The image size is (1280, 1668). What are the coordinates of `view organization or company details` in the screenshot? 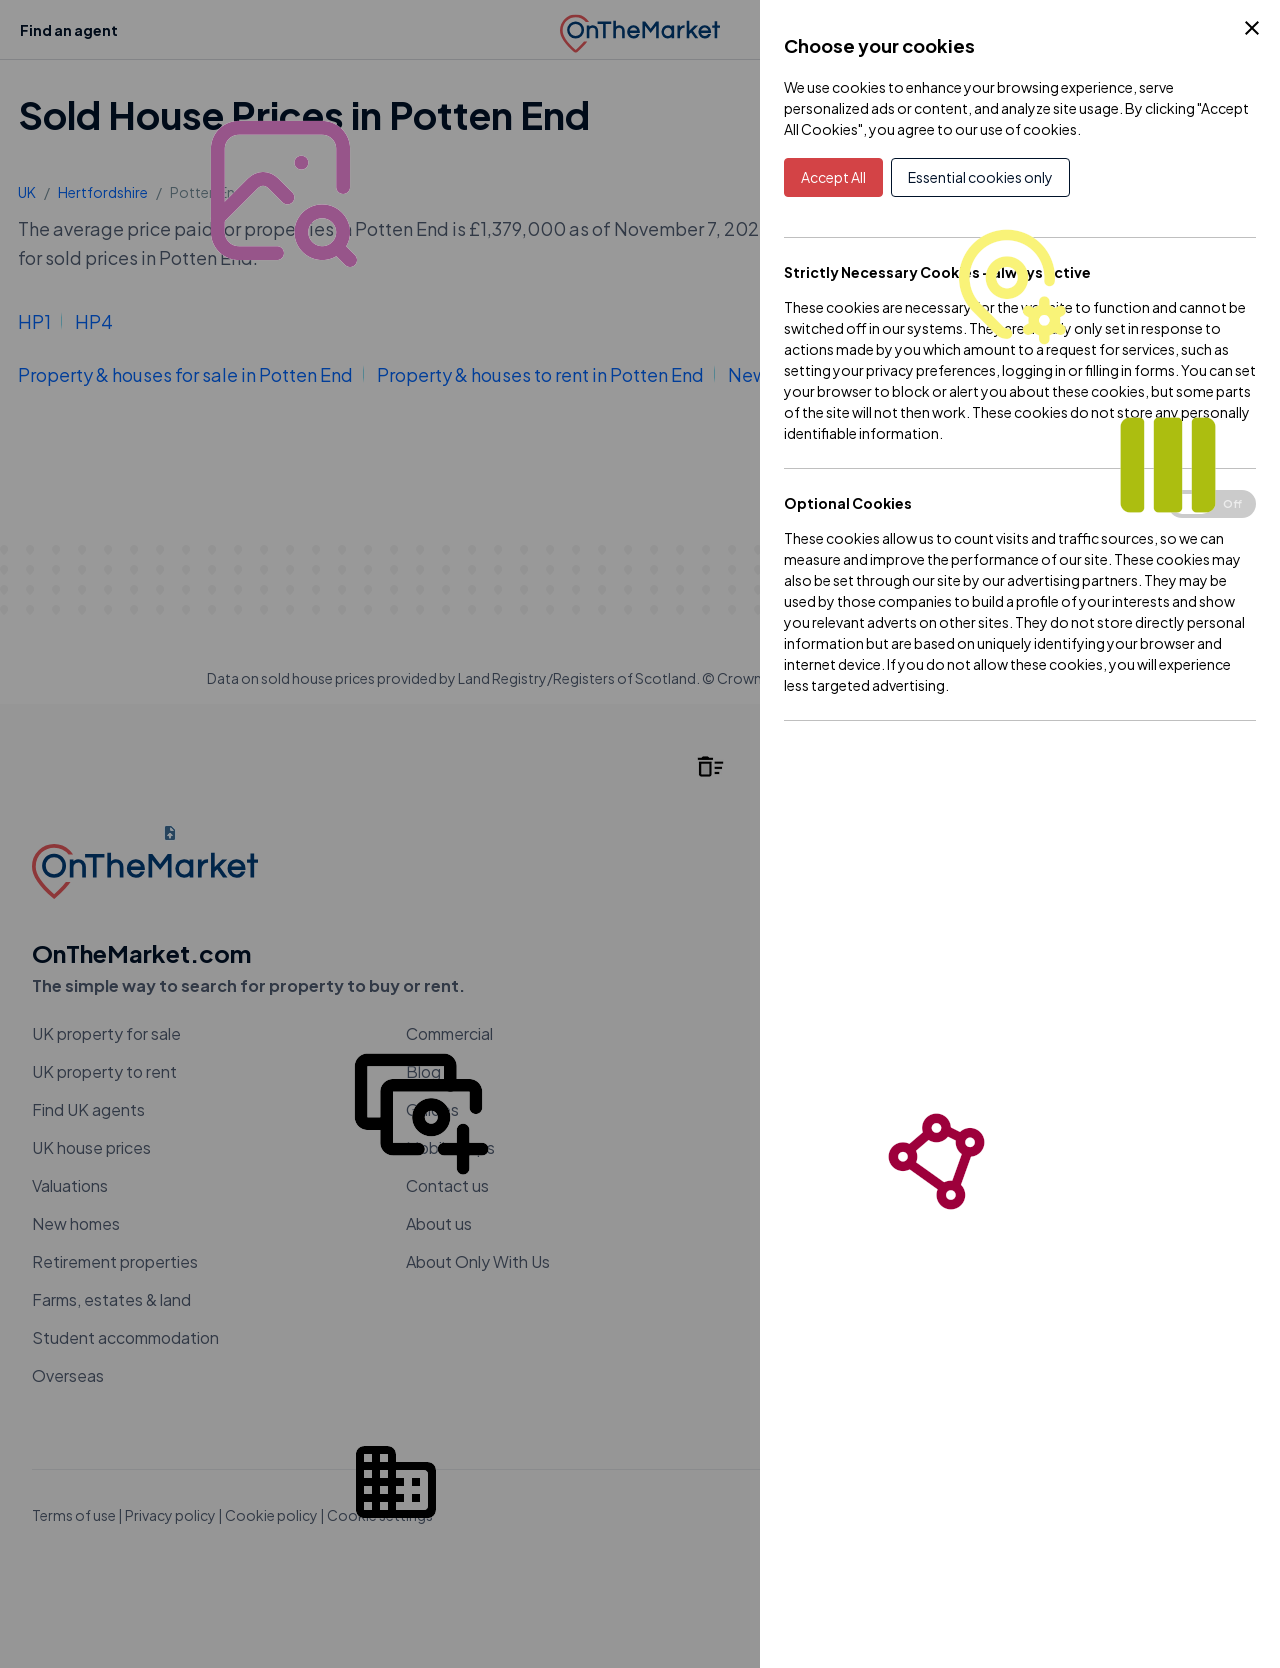 It's located at (396, 1482).